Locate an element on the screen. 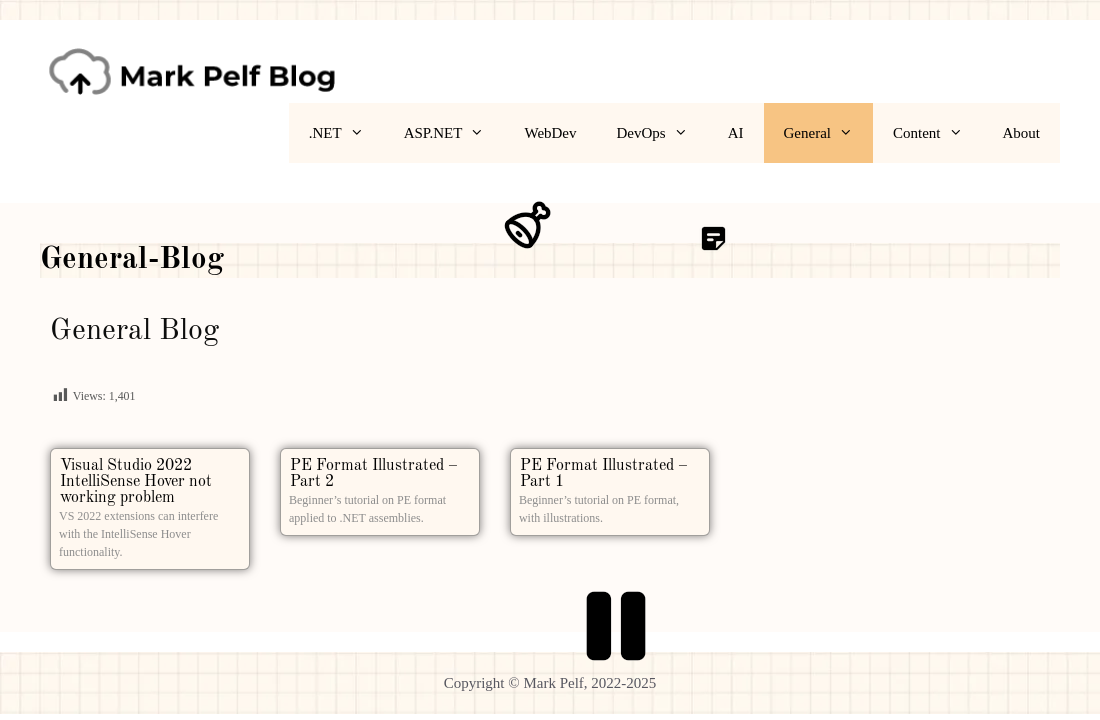 This screenshot has width=1100, height=720. pause media playback is located at coordinates (616, 626).